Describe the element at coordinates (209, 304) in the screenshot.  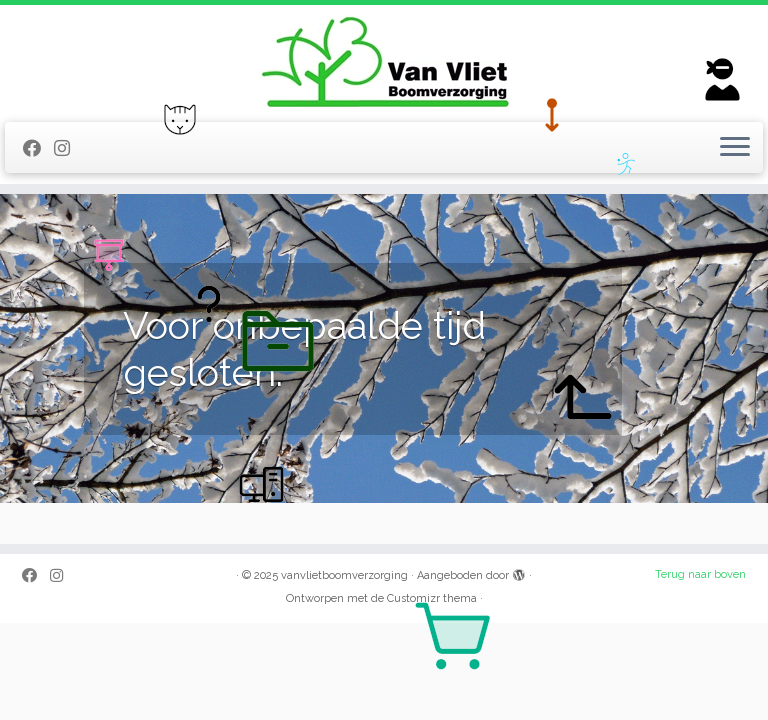
I see `access help or support` at that location.